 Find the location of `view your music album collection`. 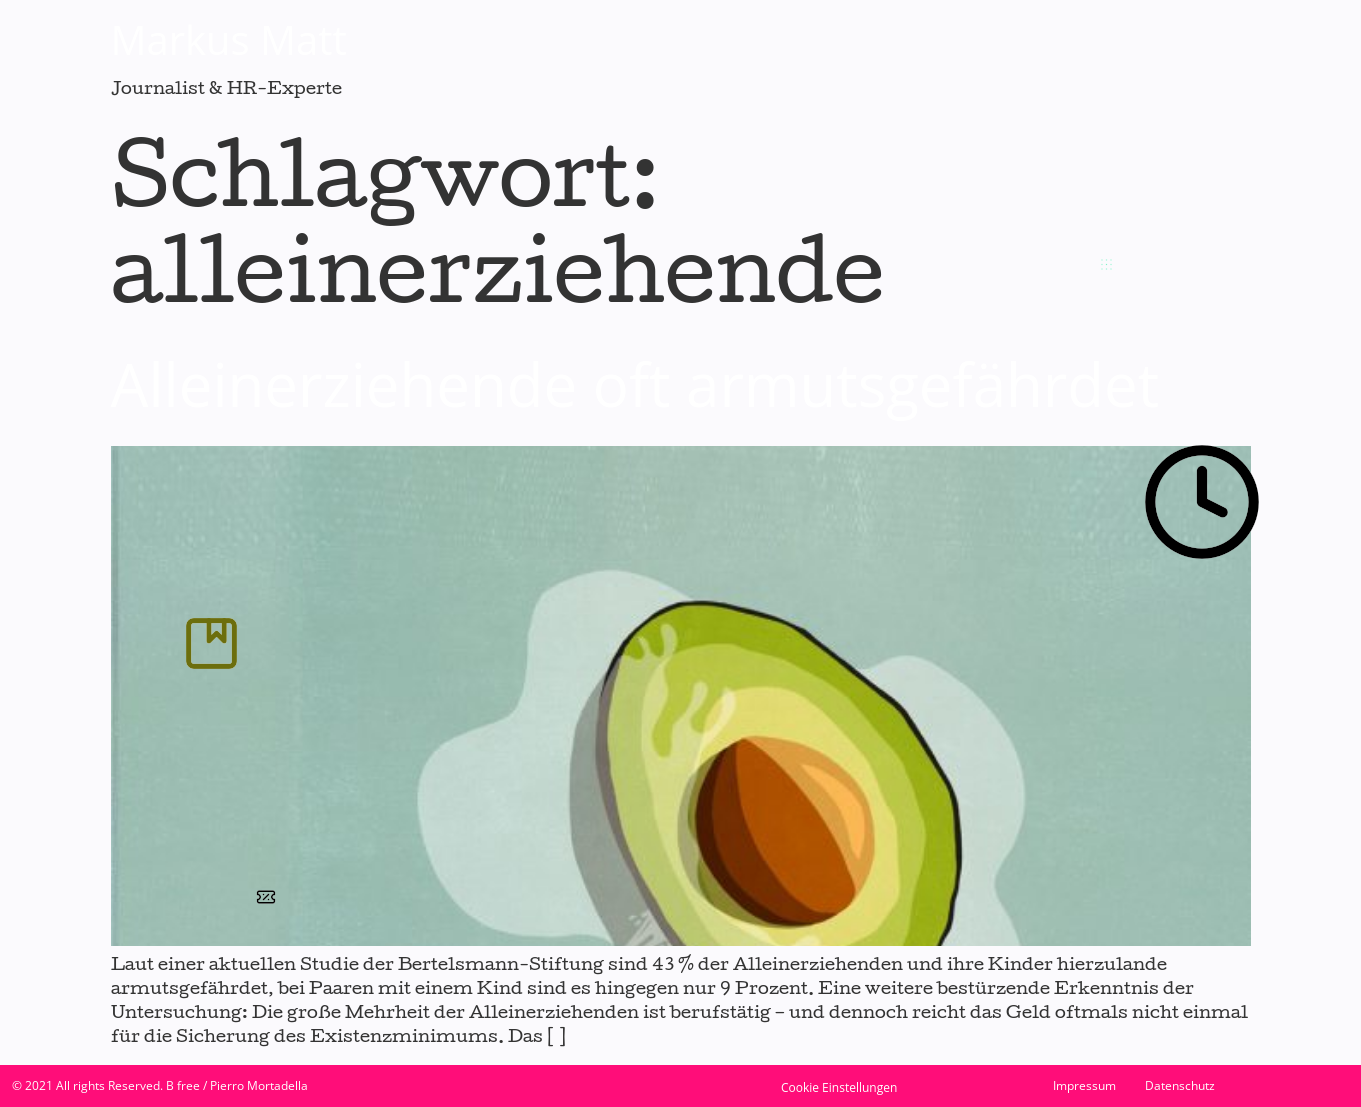

view your music album collection is located at coordinates (211, 643).